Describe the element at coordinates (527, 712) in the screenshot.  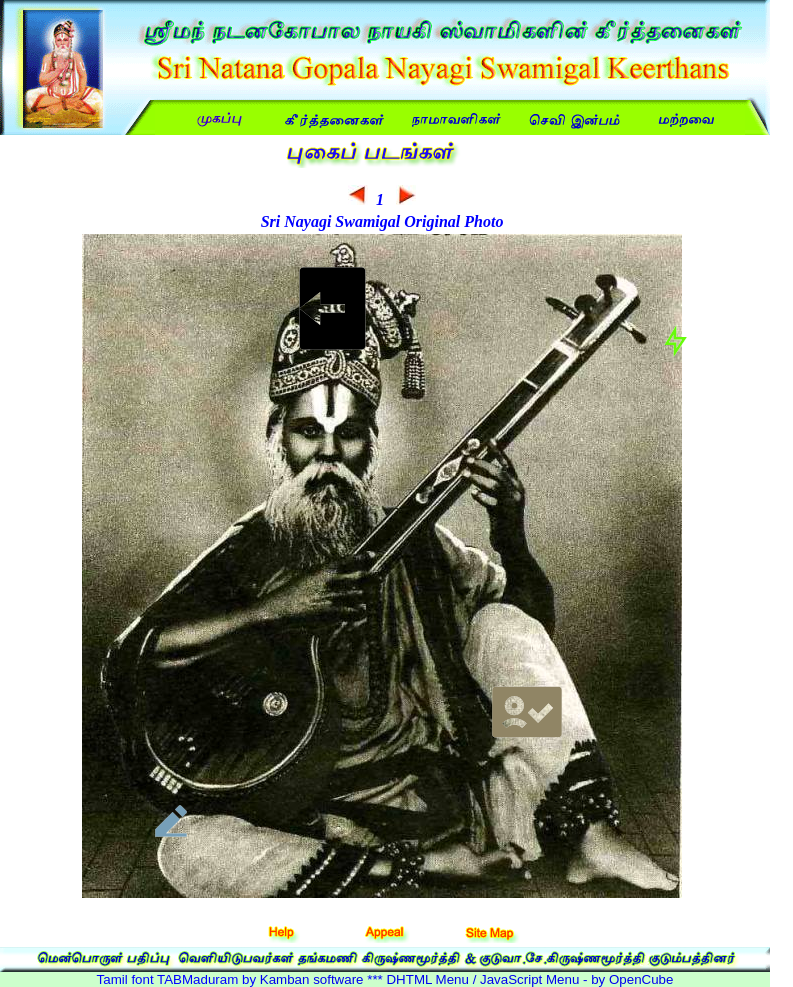
I see `verified ID or pass accepted` at that location.